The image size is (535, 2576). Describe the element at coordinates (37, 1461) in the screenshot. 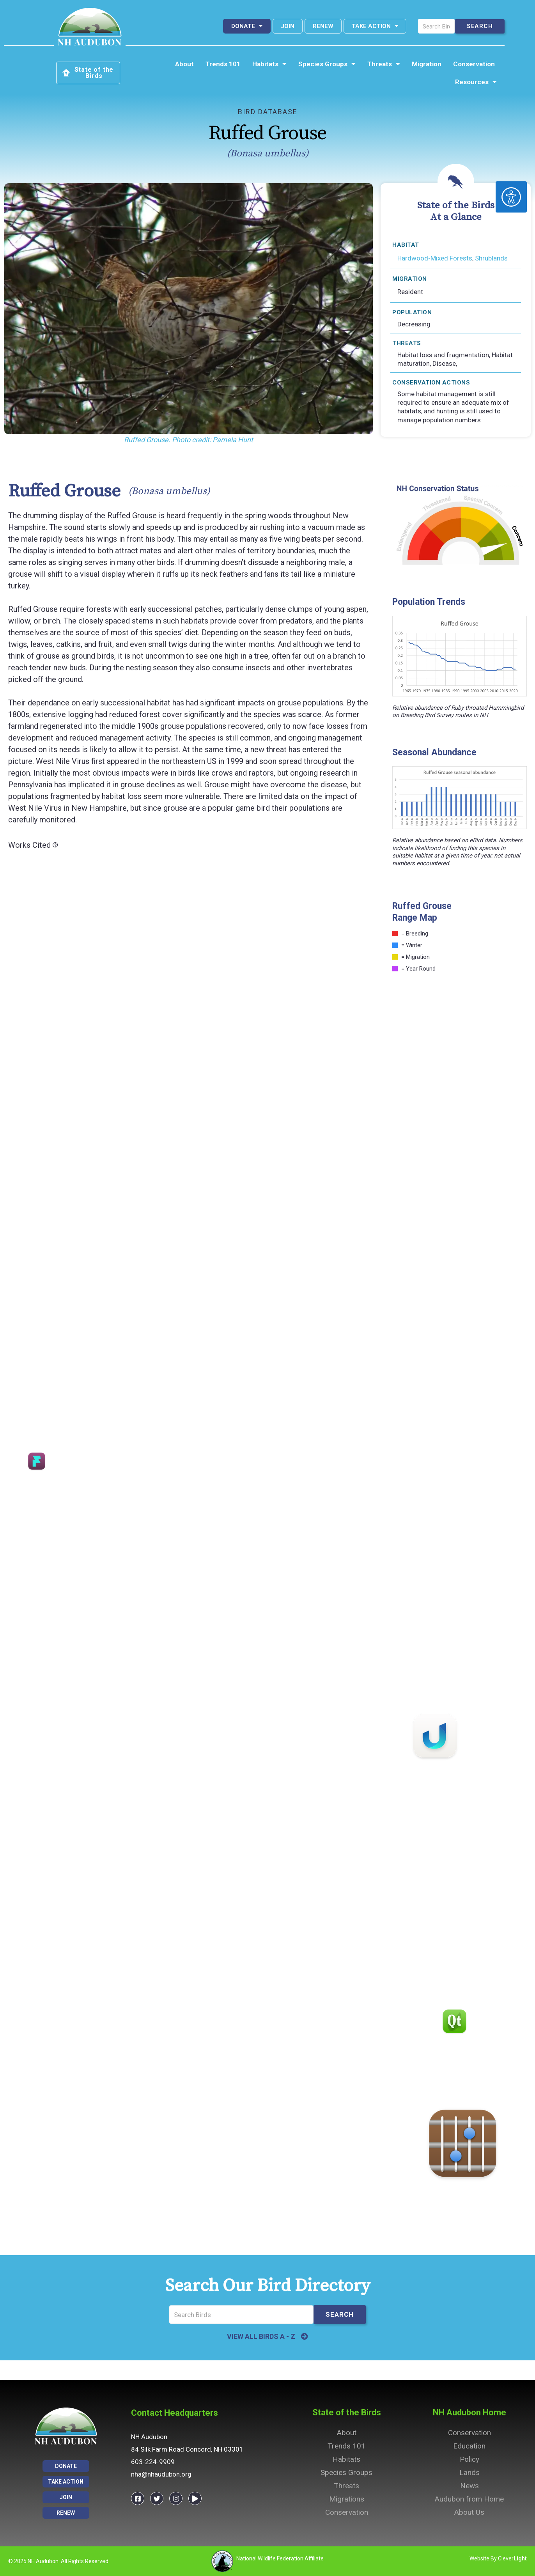

I see `open fightcade app` at that location.